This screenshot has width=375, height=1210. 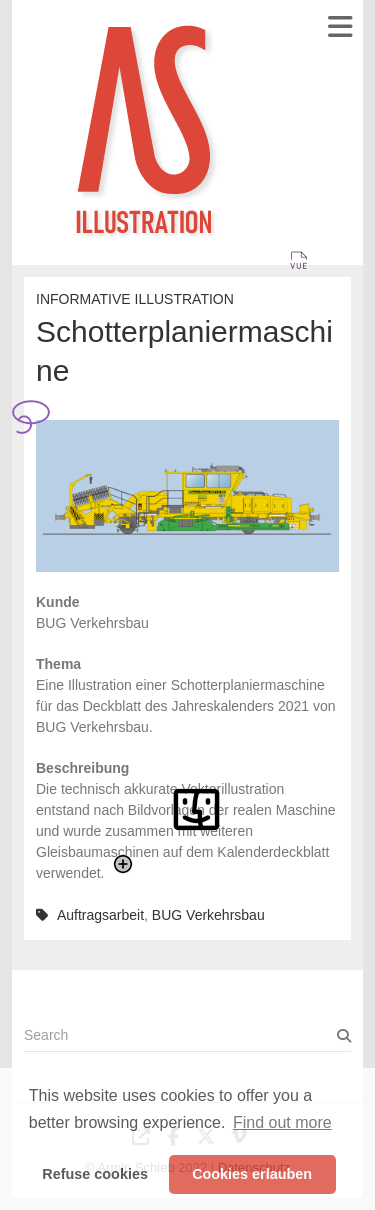 I want to click on vue.js file type indicator, so click(x=299, y=261).